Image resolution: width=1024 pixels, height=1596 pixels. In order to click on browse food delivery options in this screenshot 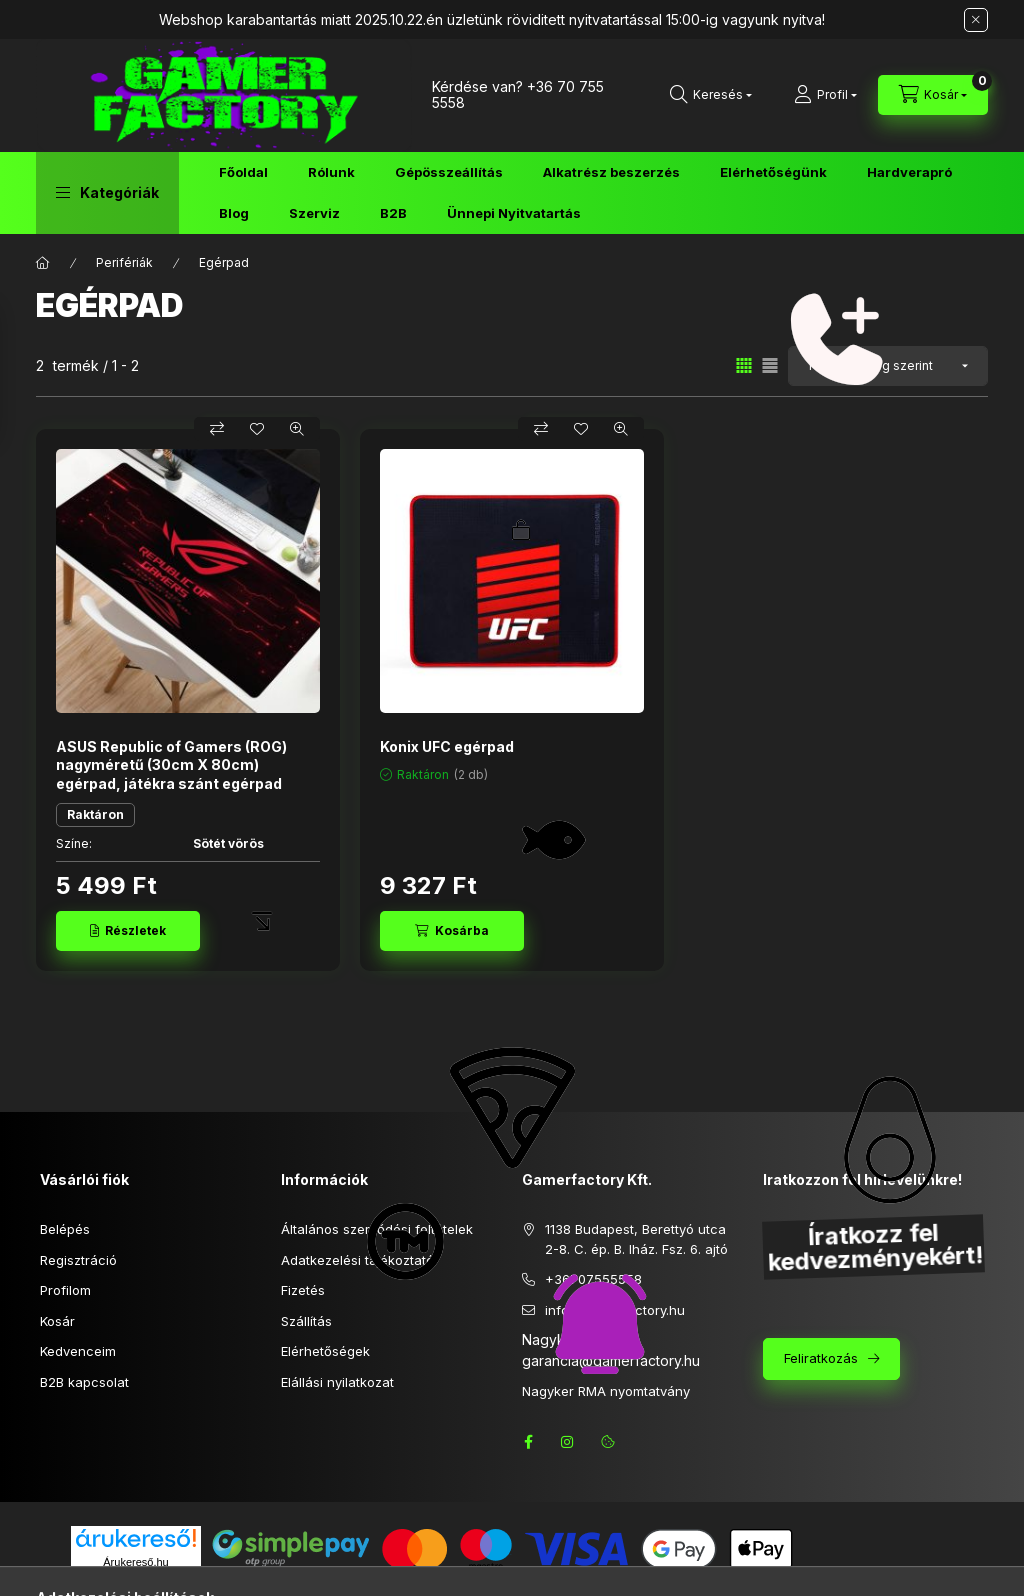, I will do `click(512, 1105)`.